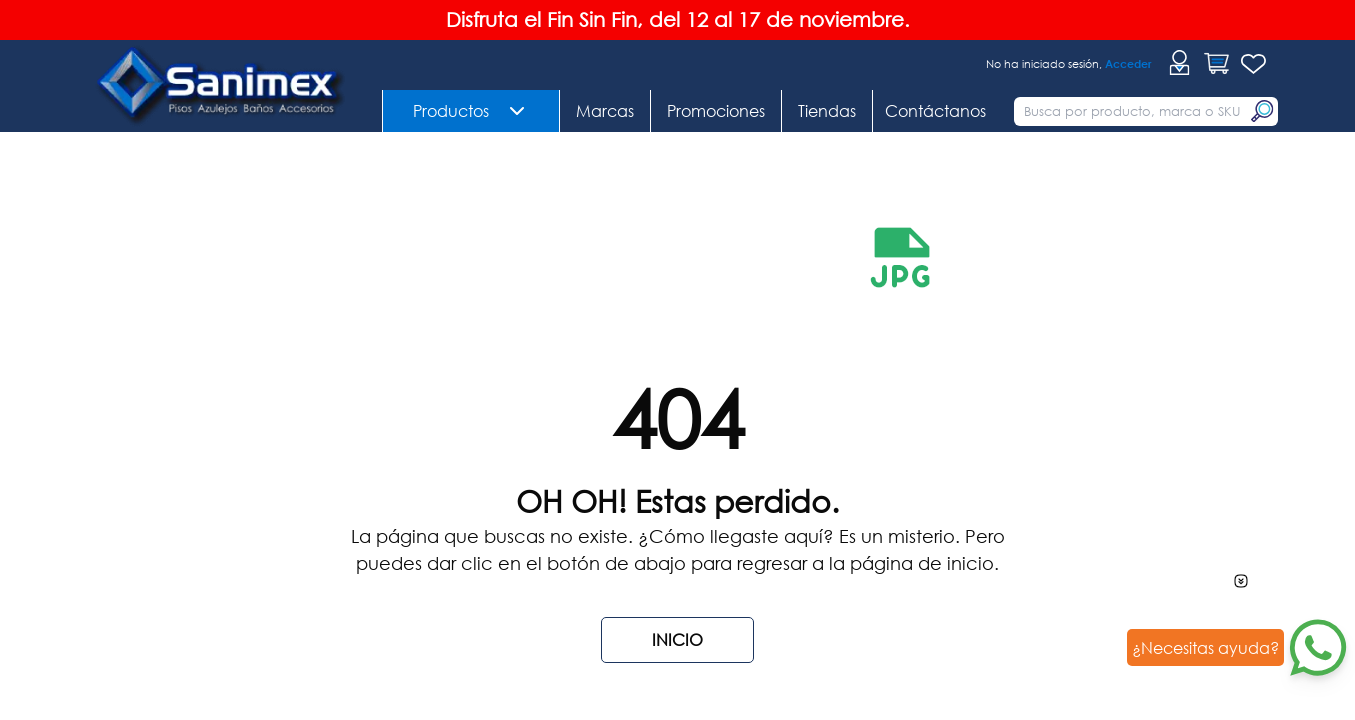  Describe the element at coordinates (902, 260) in the screenshot. I see `view or open a JPG image file` at that location.